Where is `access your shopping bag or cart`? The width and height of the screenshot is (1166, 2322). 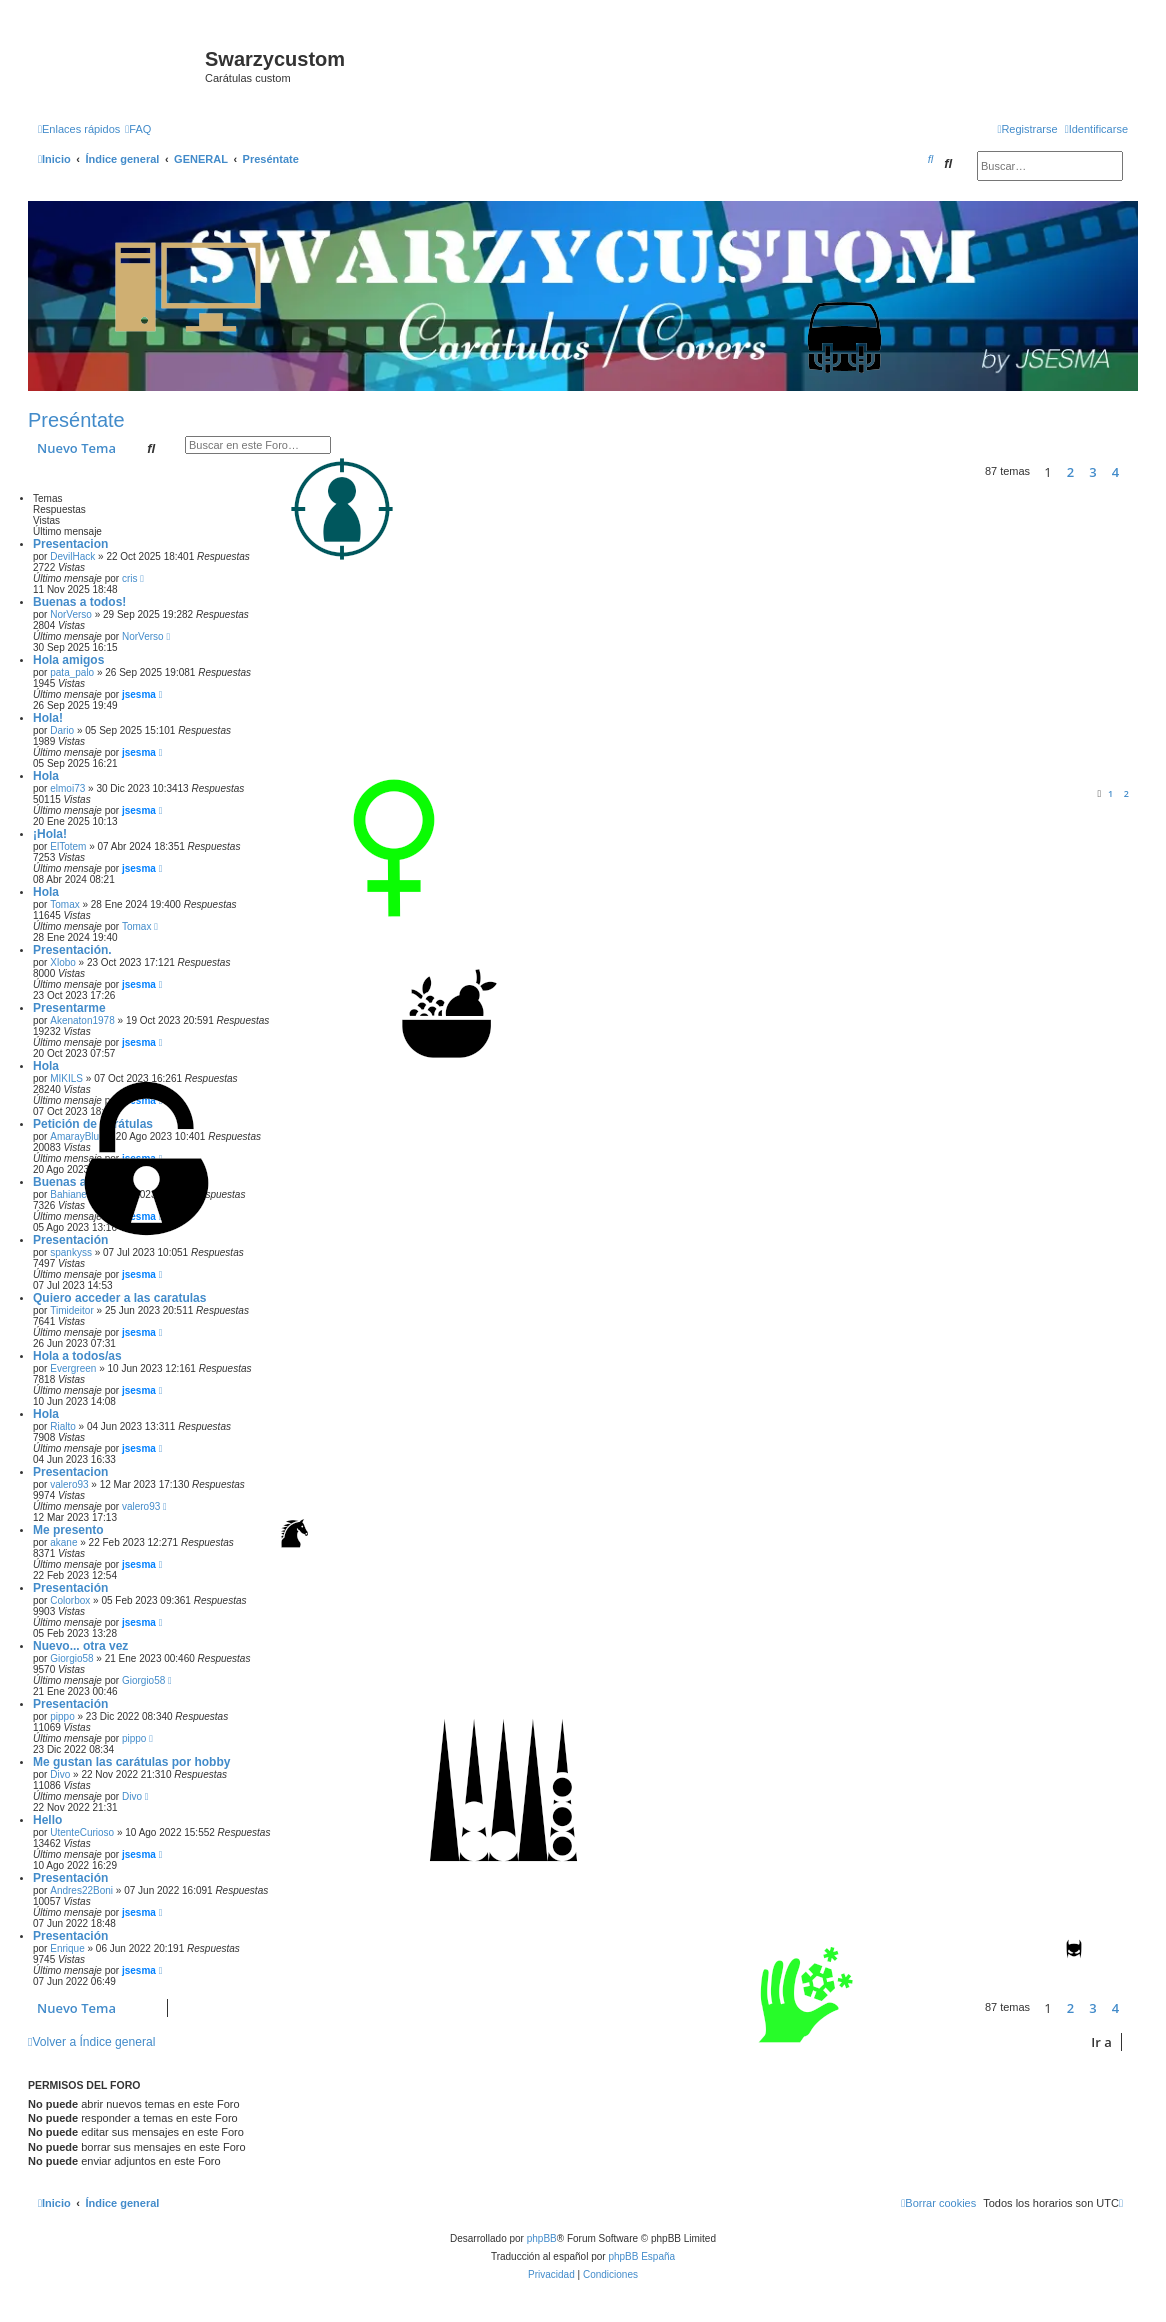
access your shopping bag or cart is located at coordinates (844, 337).